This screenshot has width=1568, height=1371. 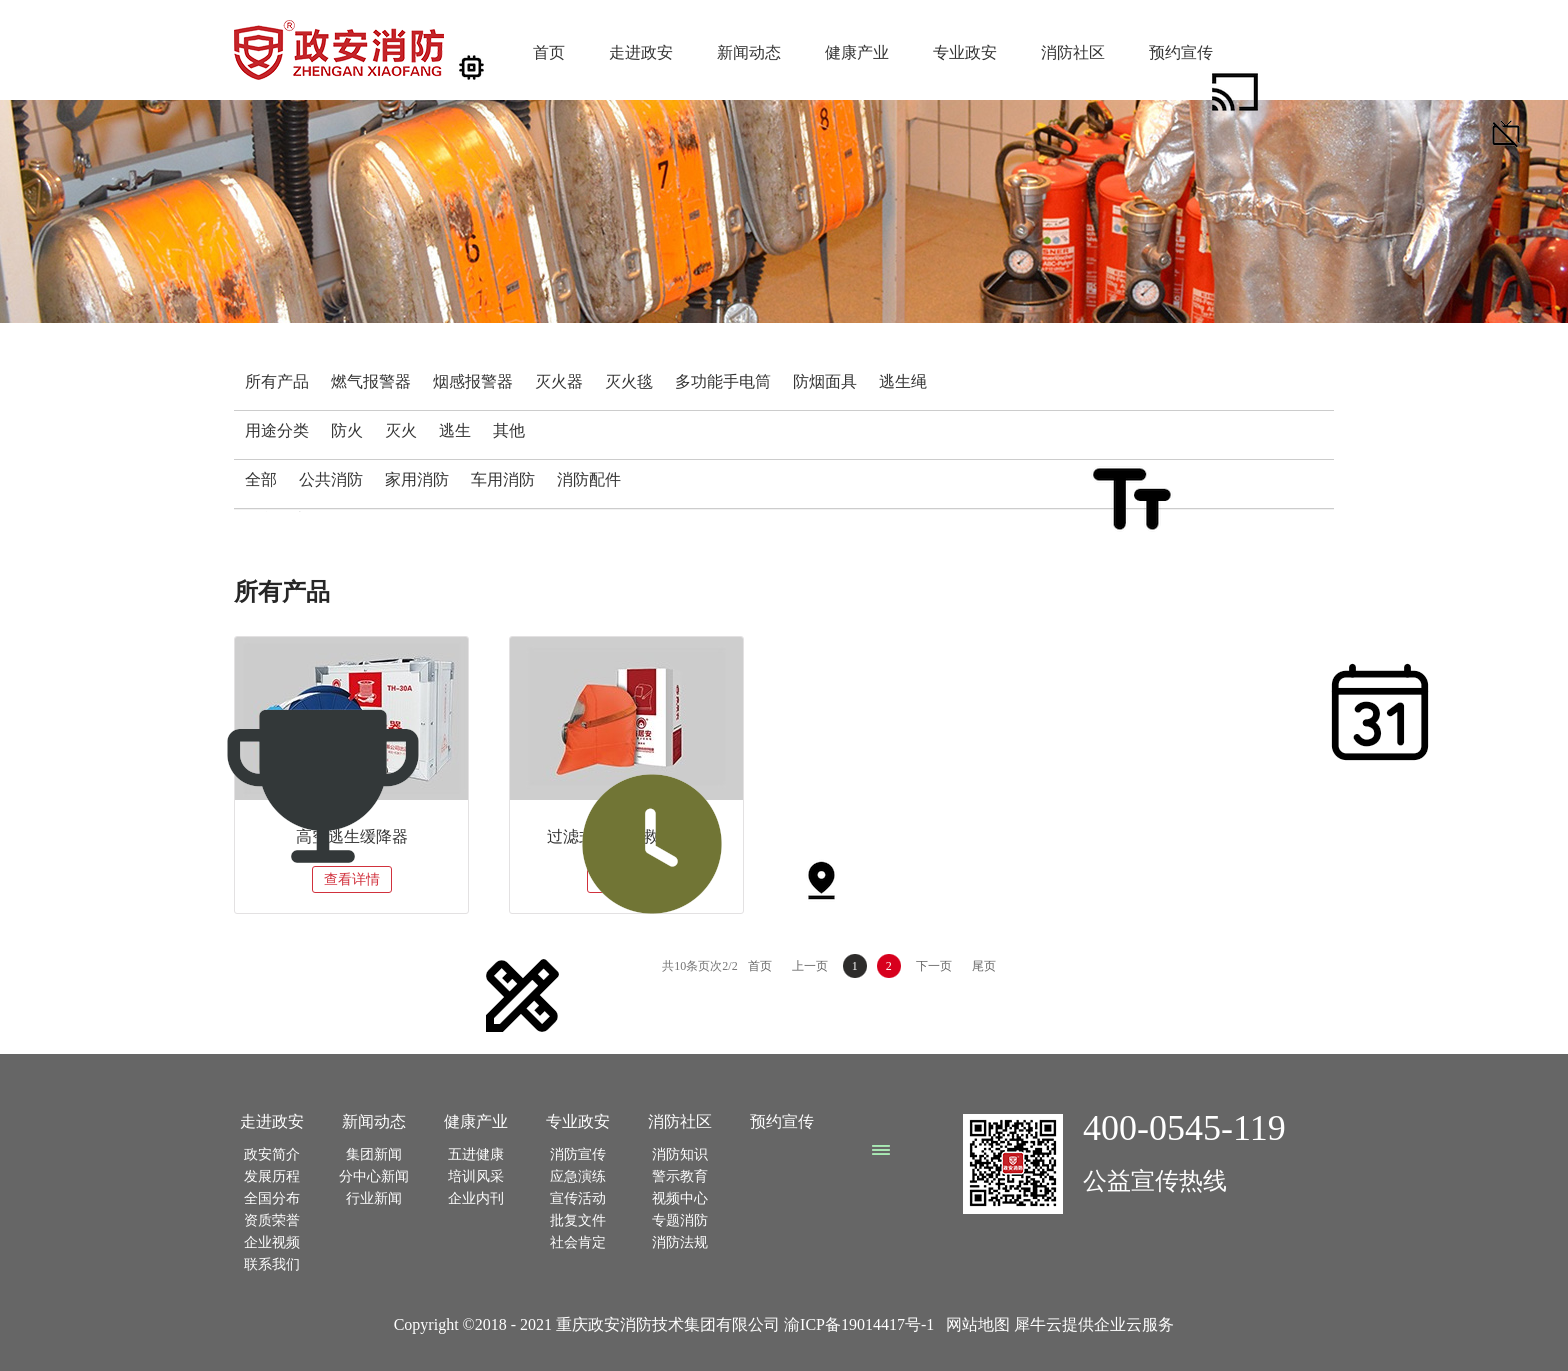 I want to click on access design tools and services, so click(x=522, y=996).